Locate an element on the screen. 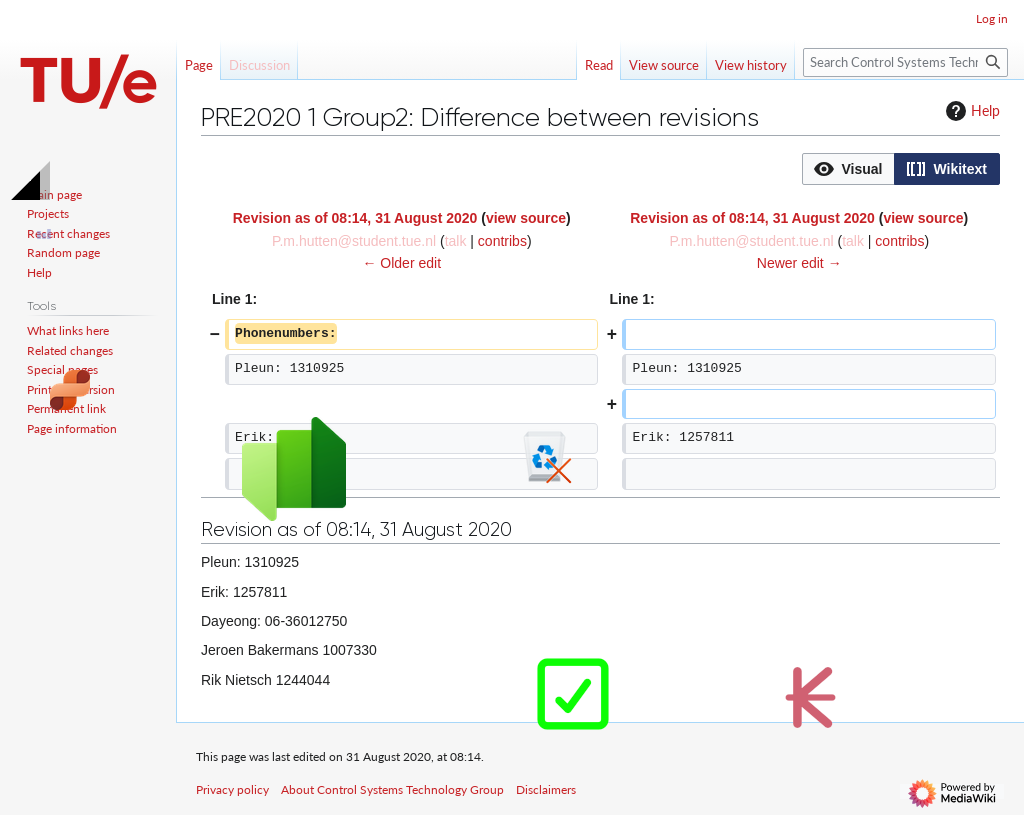 This screenshot has width=1024, height=815. open microsoft viva insights app is located at coordinates (294, 469).